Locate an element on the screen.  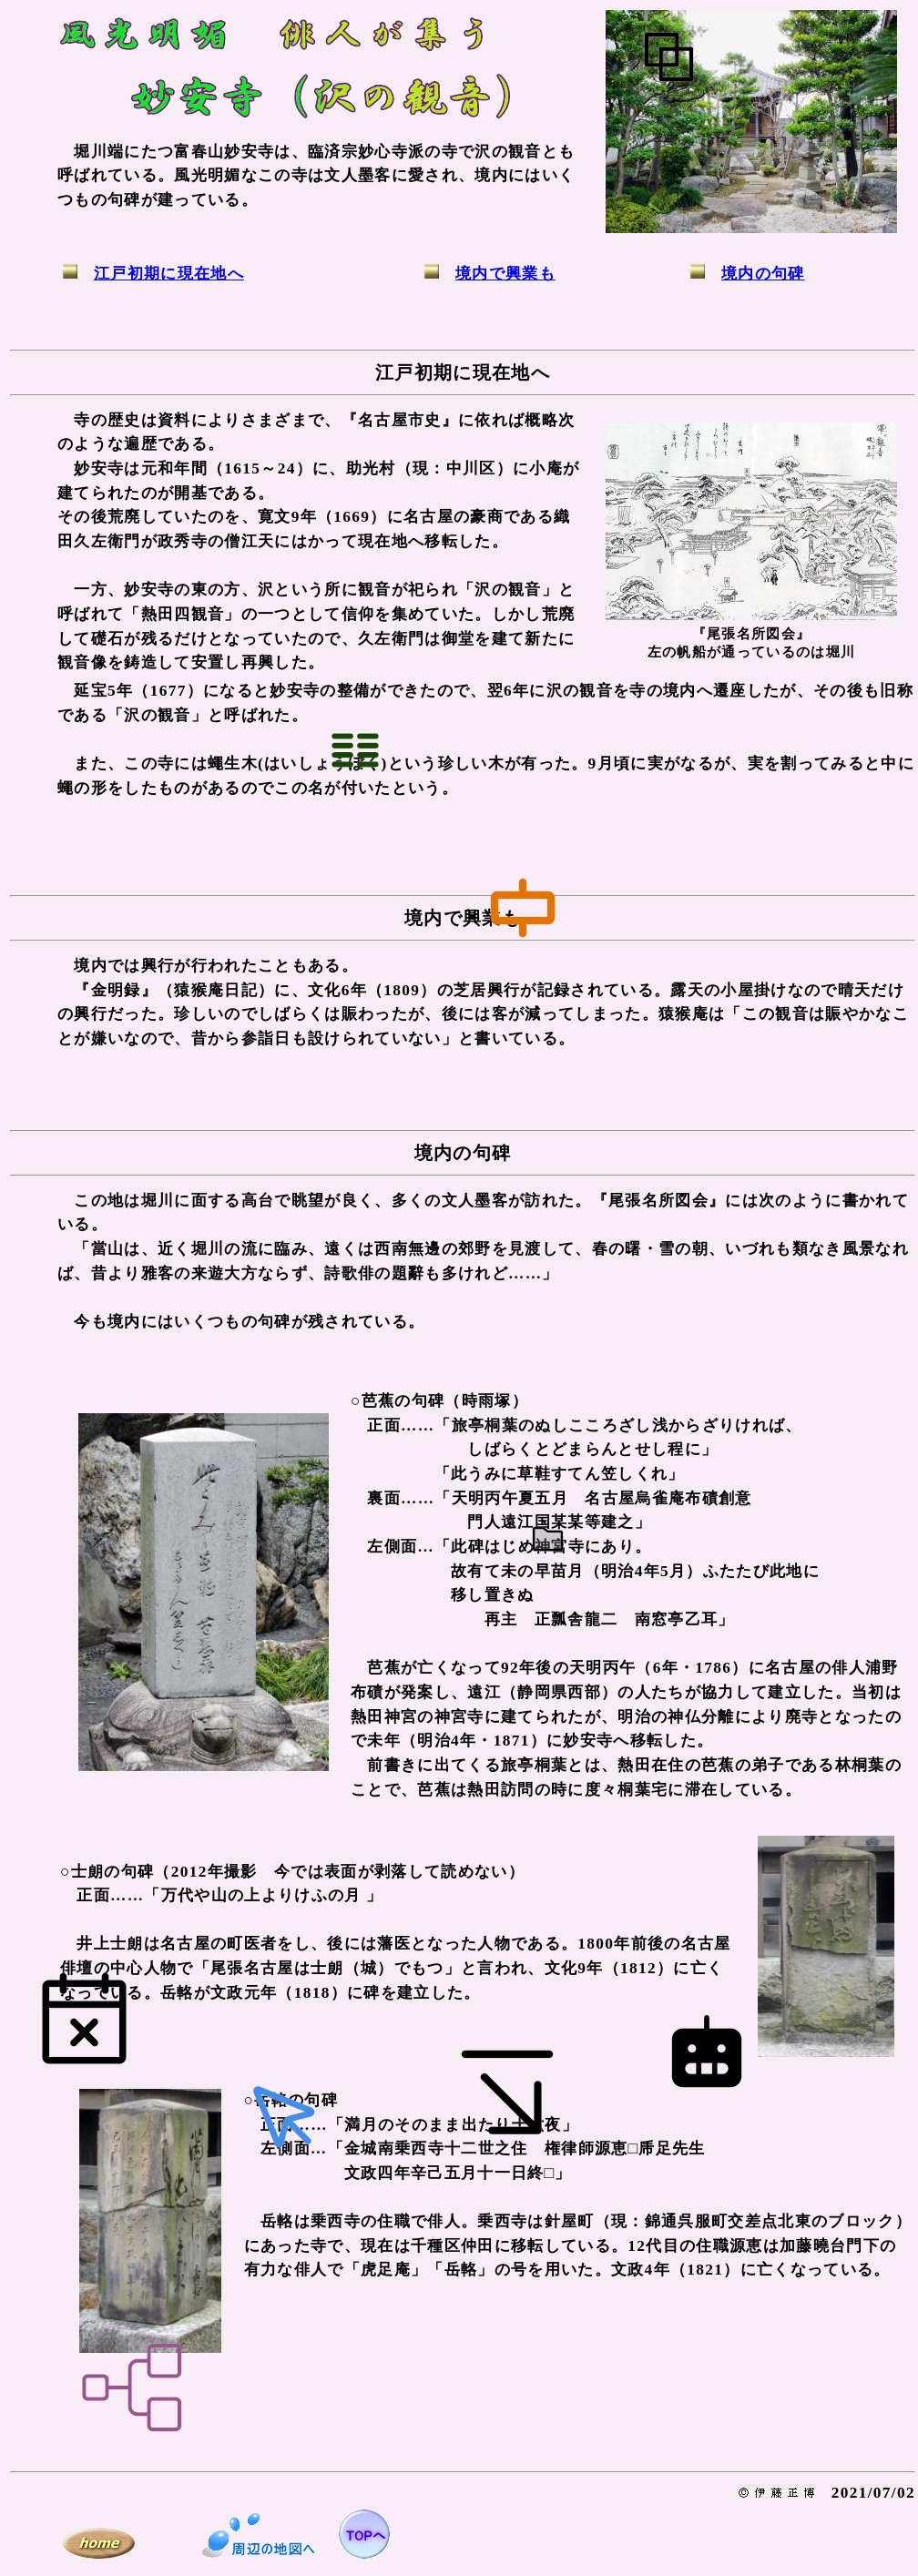
cancel or delete a scheduled event is located at coordinates (84, 2021).